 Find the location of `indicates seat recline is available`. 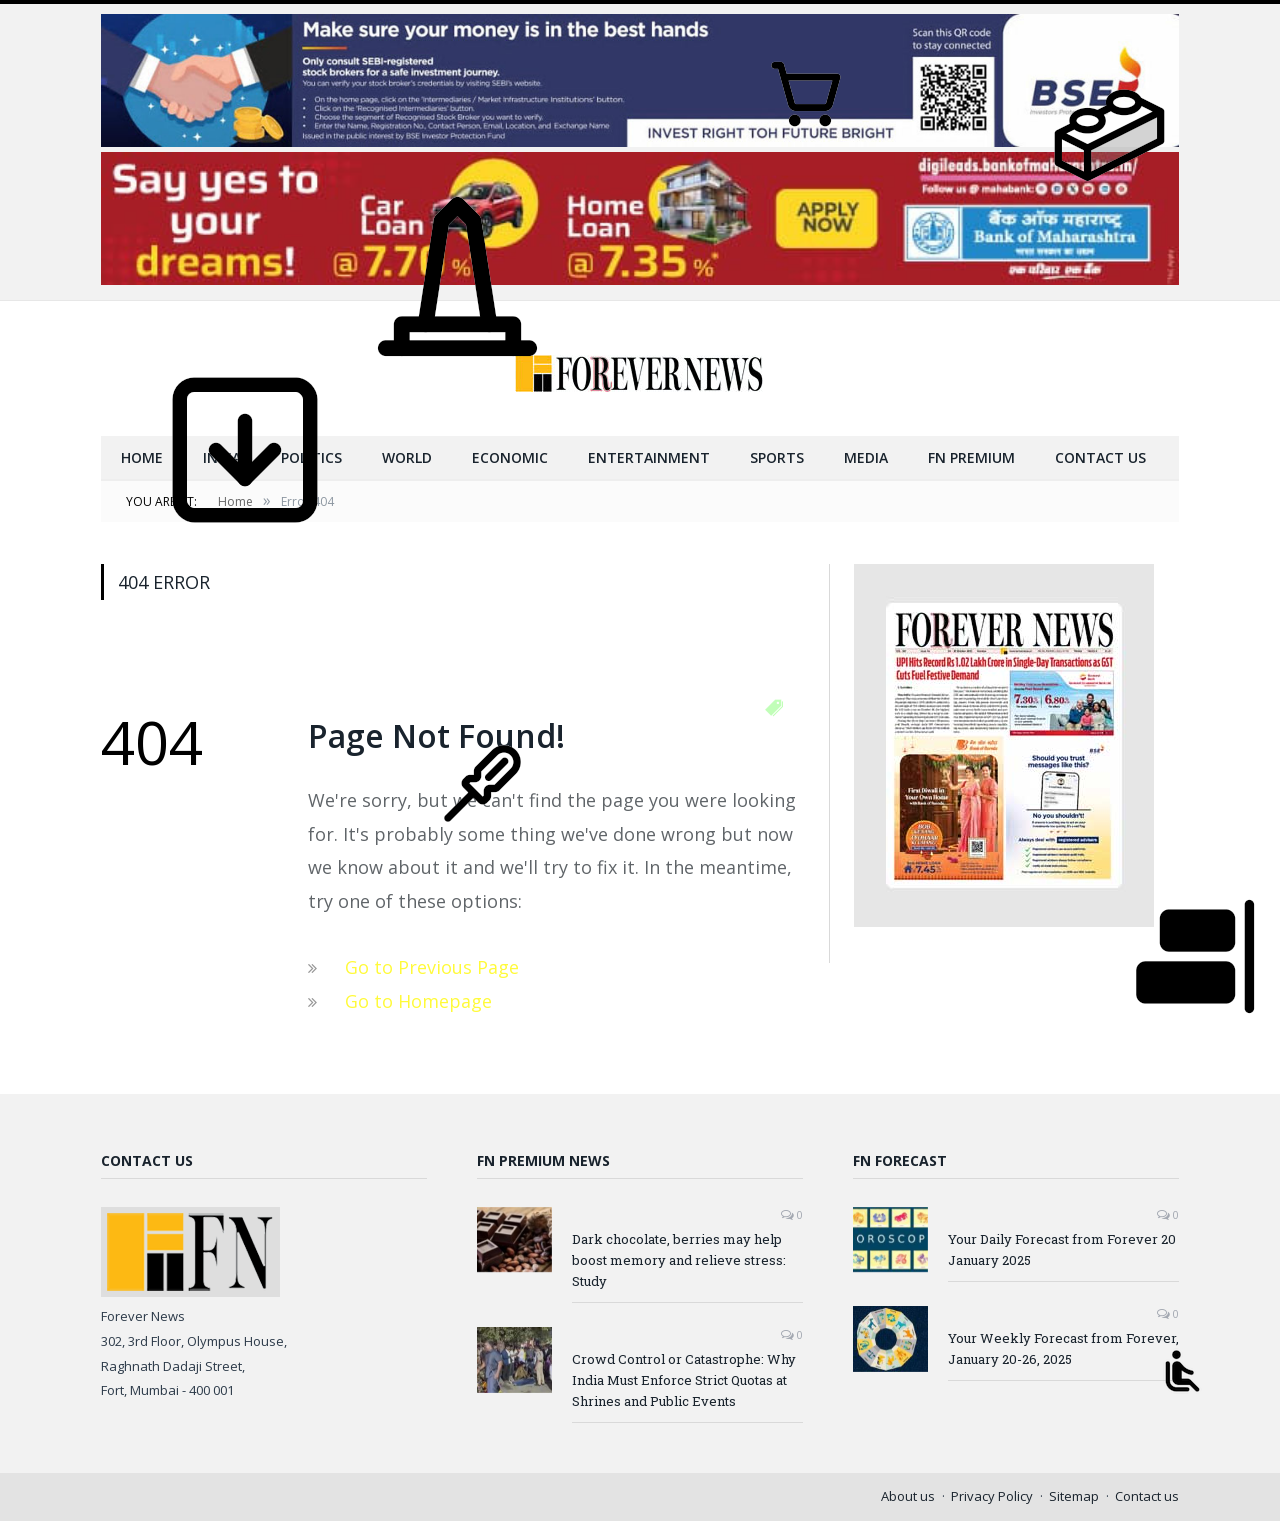

indicates seat recline is available is located at coordinates (1183, 1372).